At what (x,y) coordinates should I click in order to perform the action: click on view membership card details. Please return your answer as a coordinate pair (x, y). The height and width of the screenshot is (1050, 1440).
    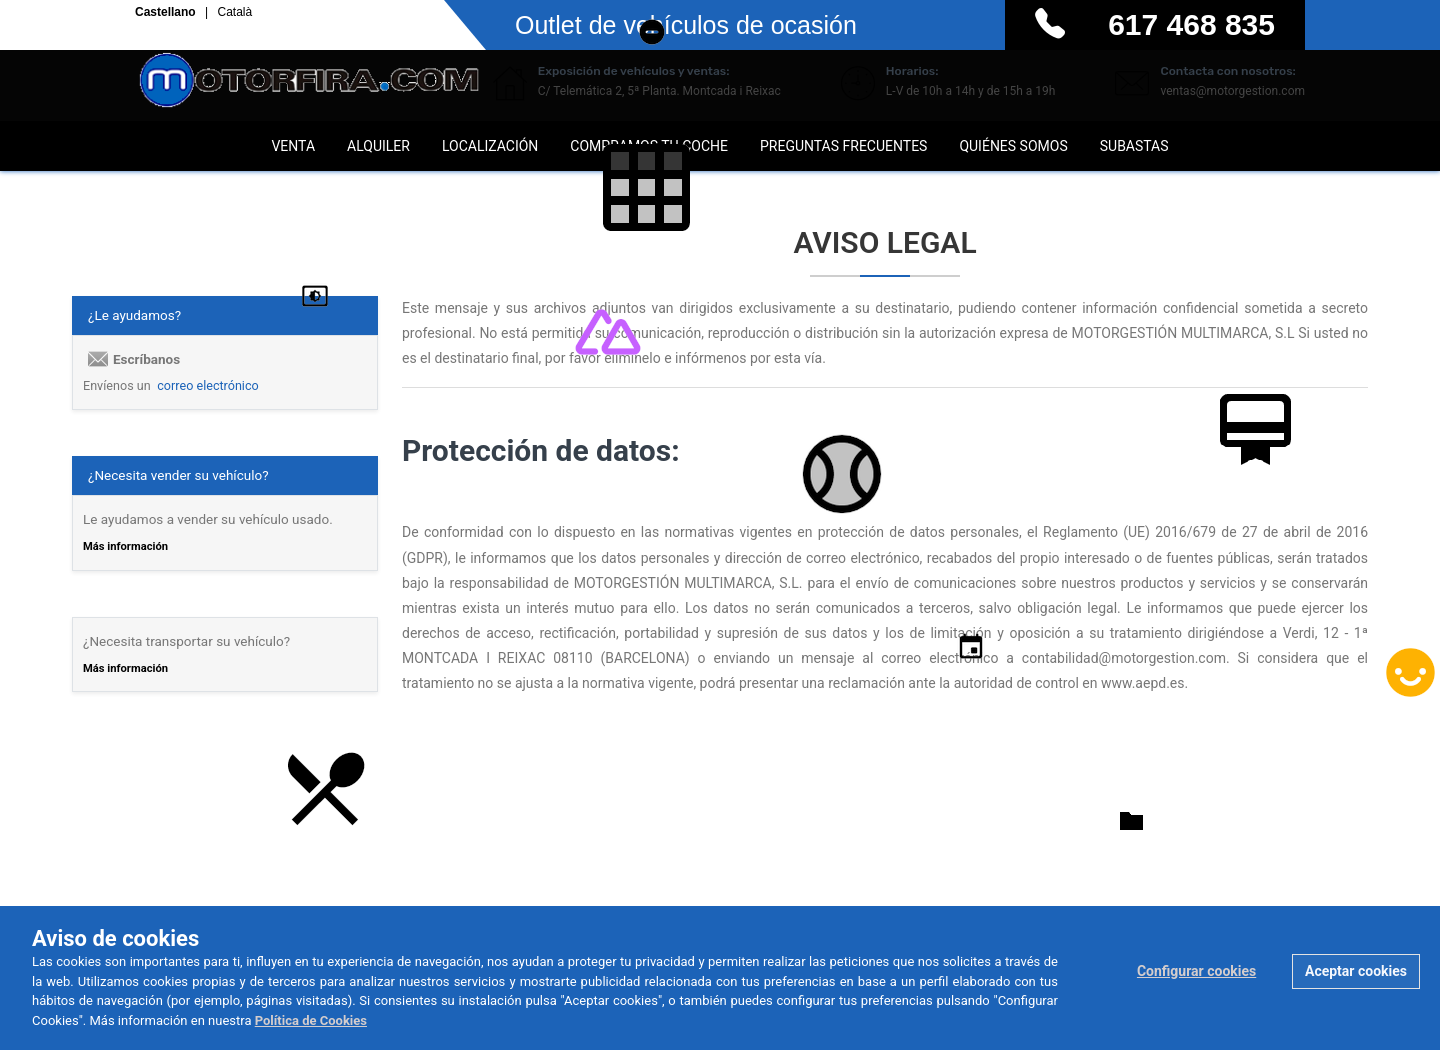
    Looking at the image, I should click on (1255, 429).